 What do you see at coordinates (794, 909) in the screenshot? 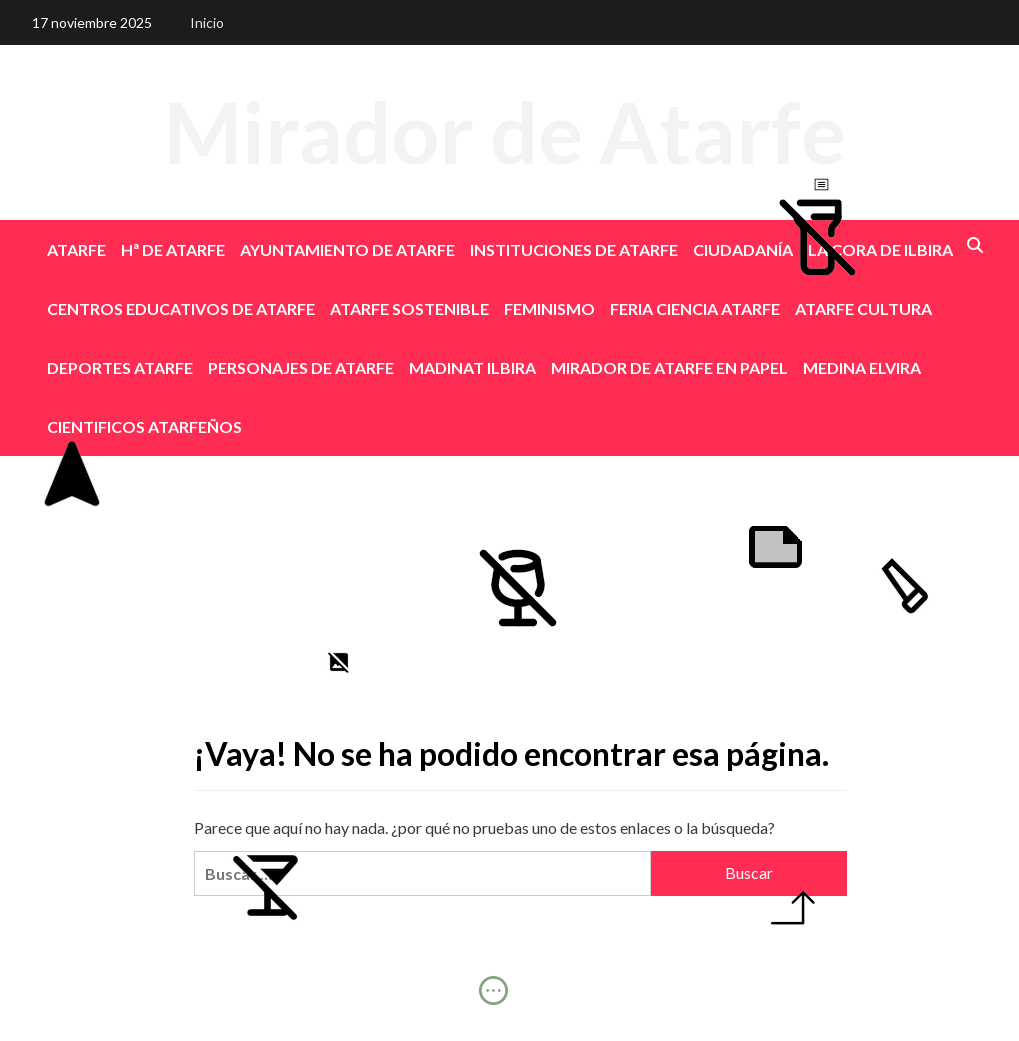
I see `move item up and to the right` at bounding box center [794, 909].